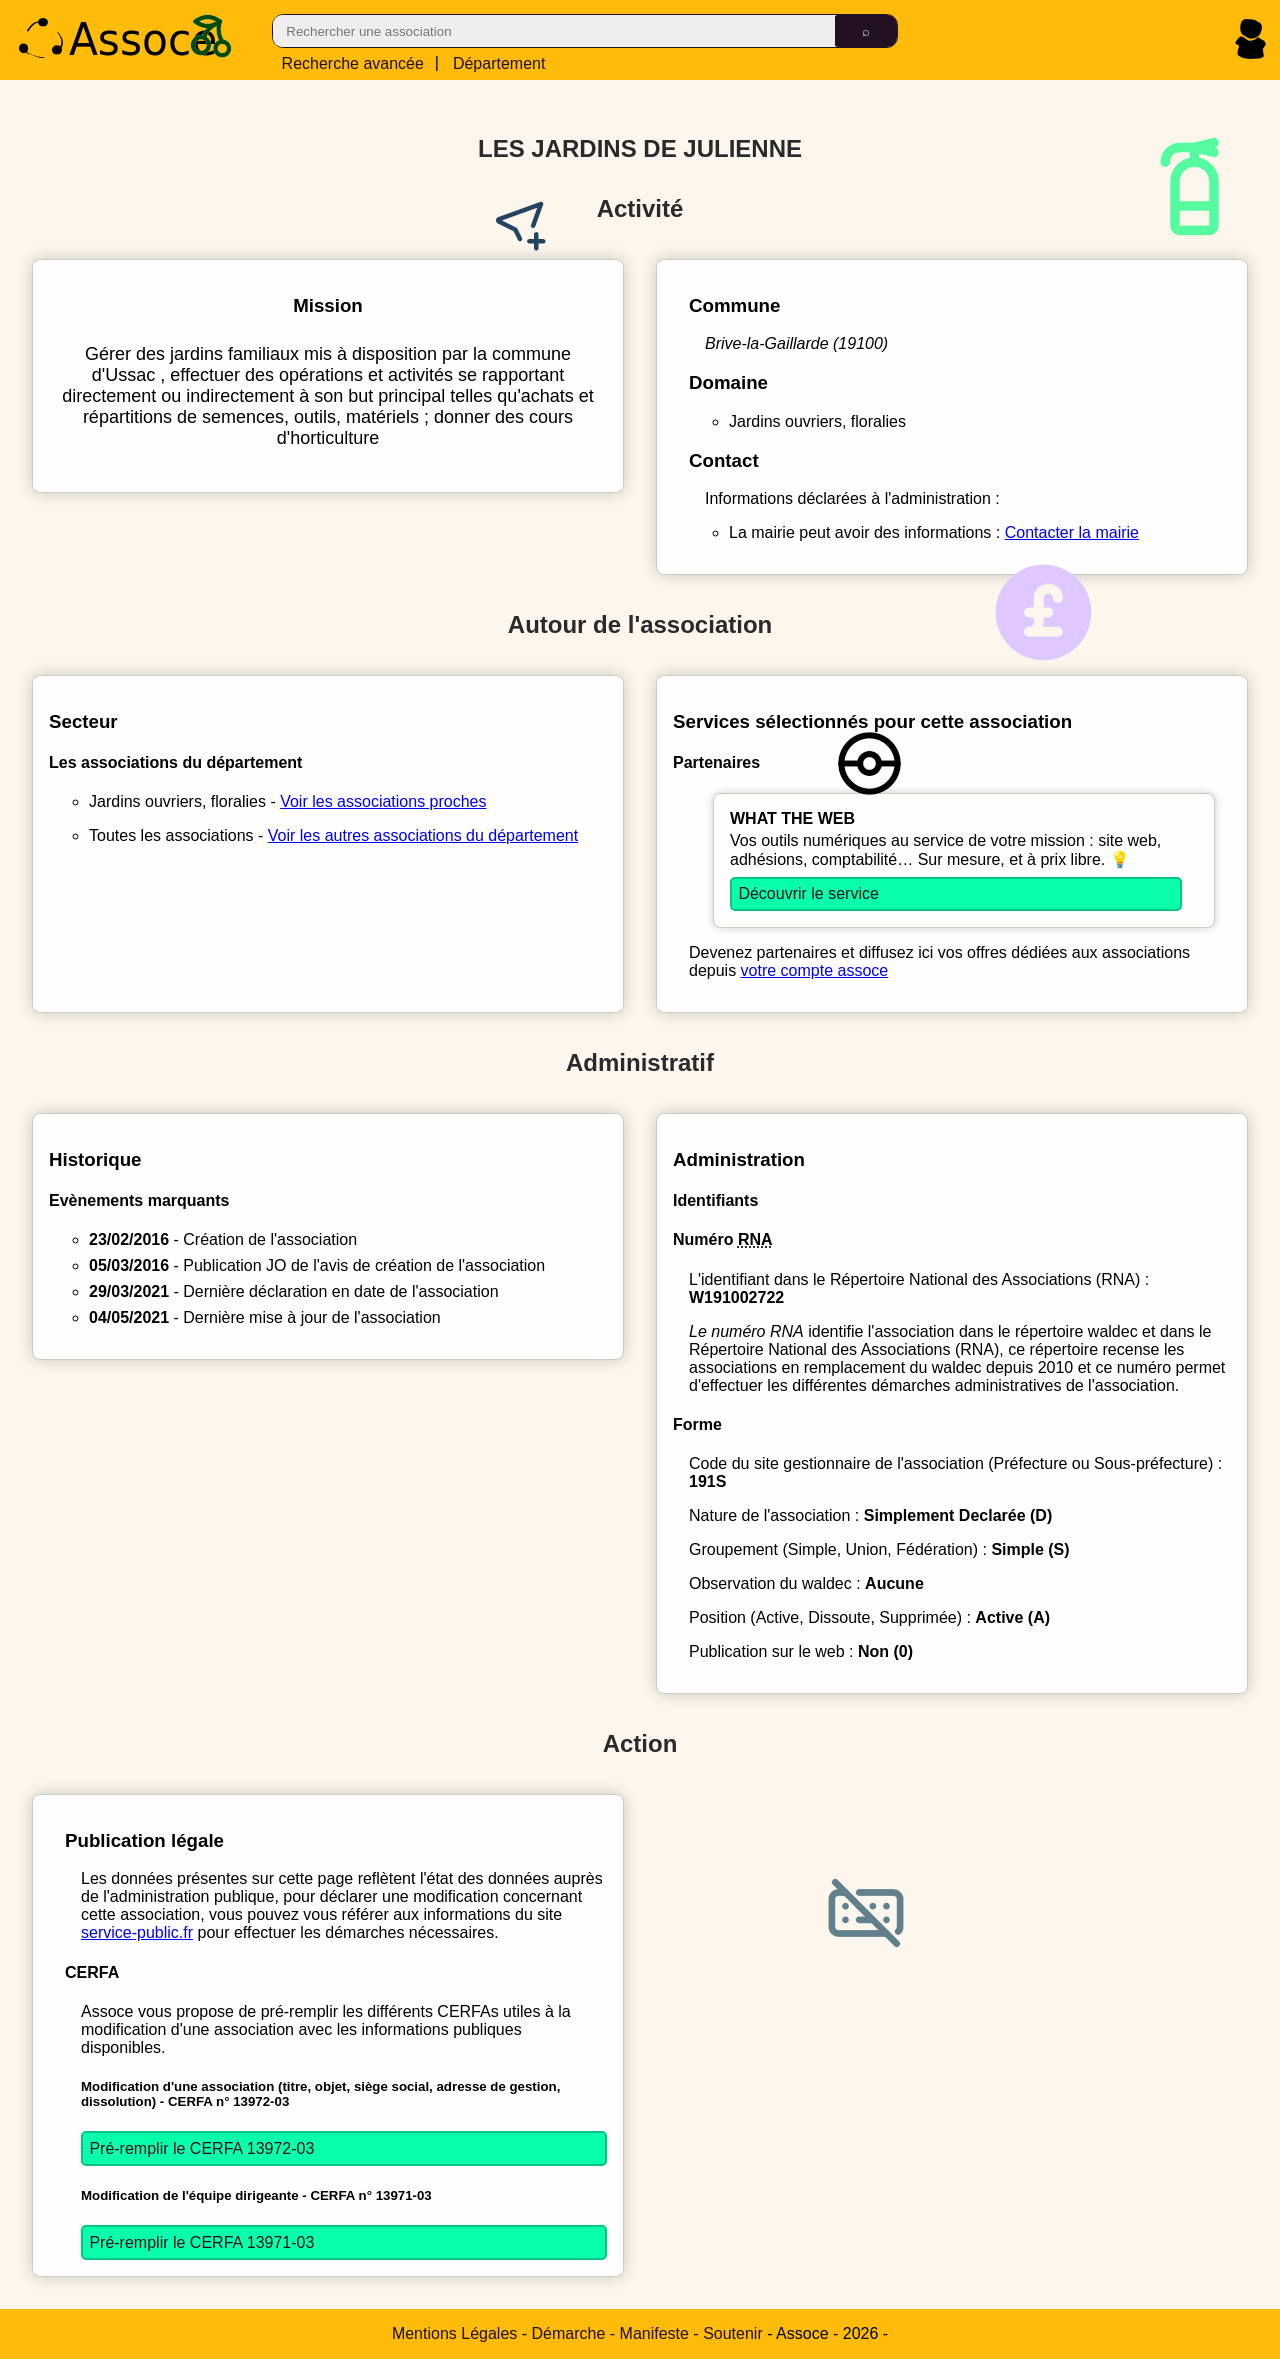 This screenshot has height=2359, width=1280. What do you see at coordinates (866, 1913) in the screenshot?
I see `disable keyboard input` at bounding box center [866, 1913].